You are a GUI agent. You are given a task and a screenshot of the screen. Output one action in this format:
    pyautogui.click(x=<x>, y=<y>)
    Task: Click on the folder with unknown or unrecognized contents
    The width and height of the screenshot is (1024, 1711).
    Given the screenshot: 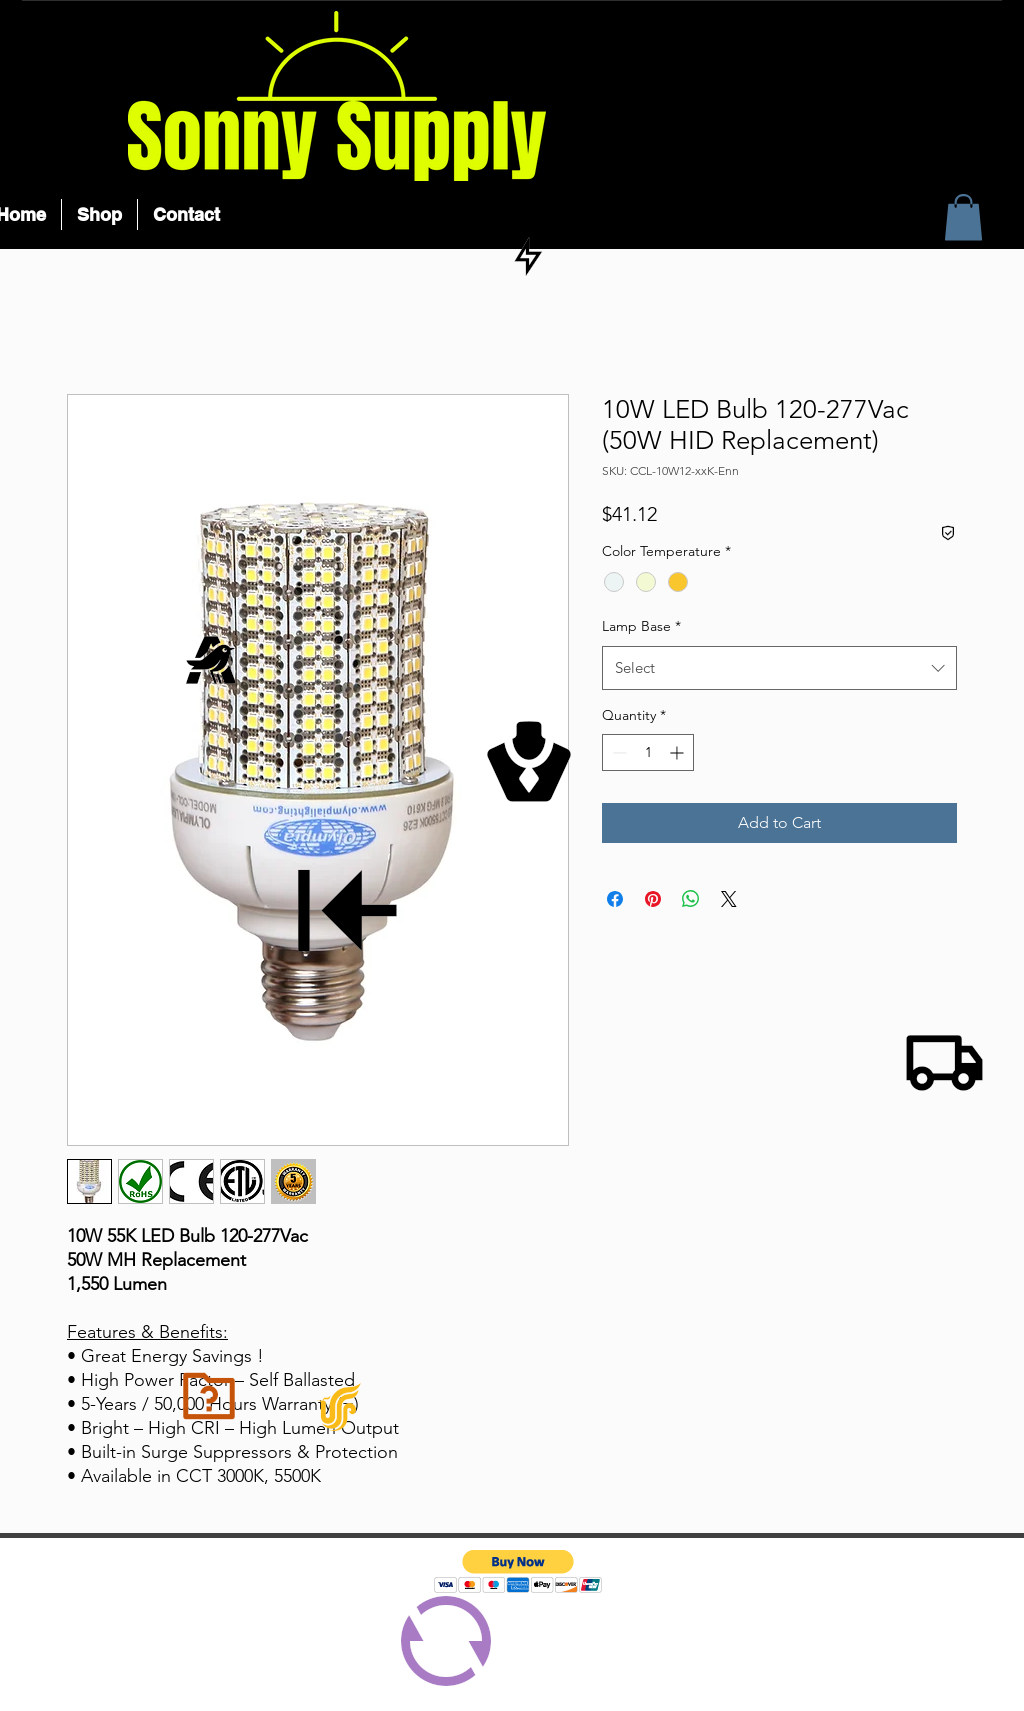 What is the action you would take?
    pyautogui.click(x=209, y=1396)
    